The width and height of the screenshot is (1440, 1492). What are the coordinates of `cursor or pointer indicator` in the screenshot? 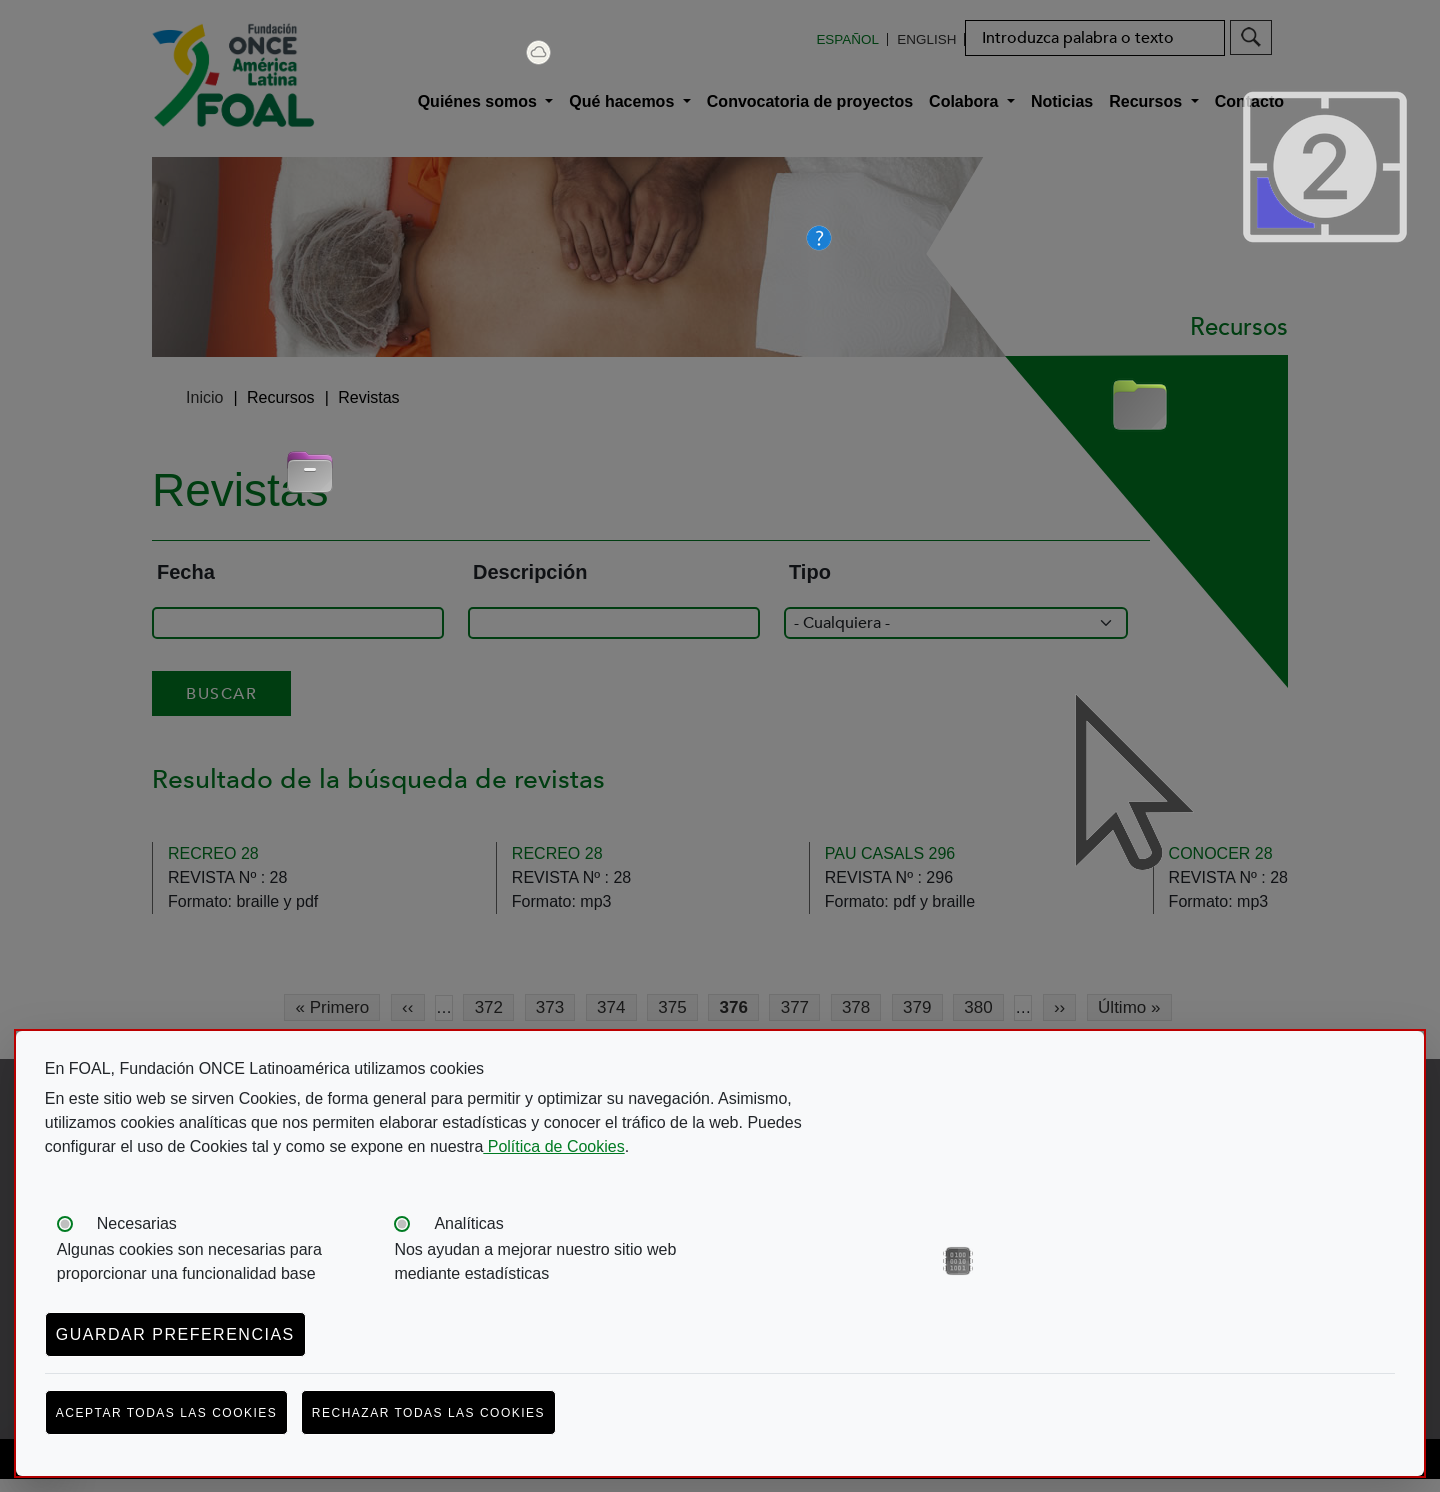 It's located at (1136, 782).